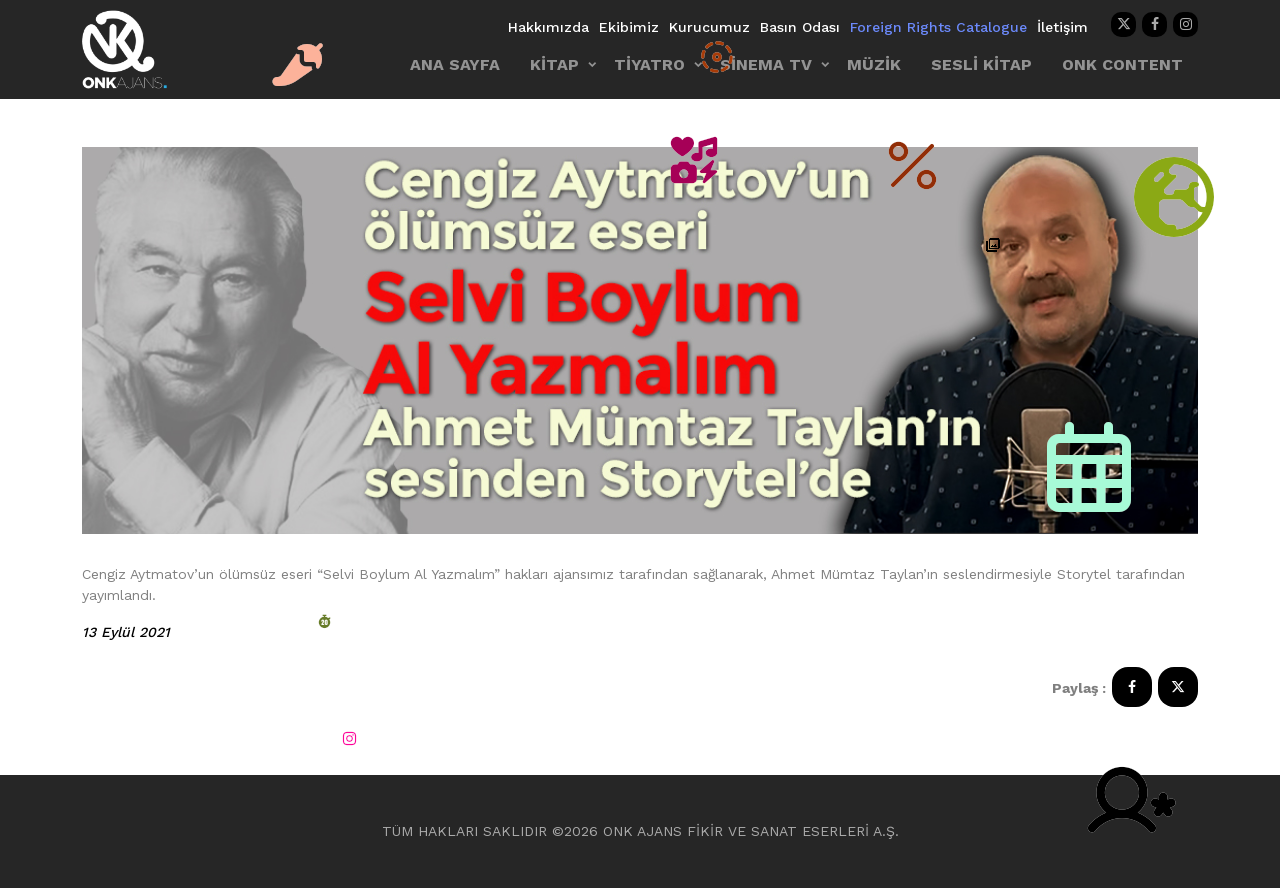 This screenshot has width=1280, height=888. I want to click on set a 20-second timer, so click(324, 621).